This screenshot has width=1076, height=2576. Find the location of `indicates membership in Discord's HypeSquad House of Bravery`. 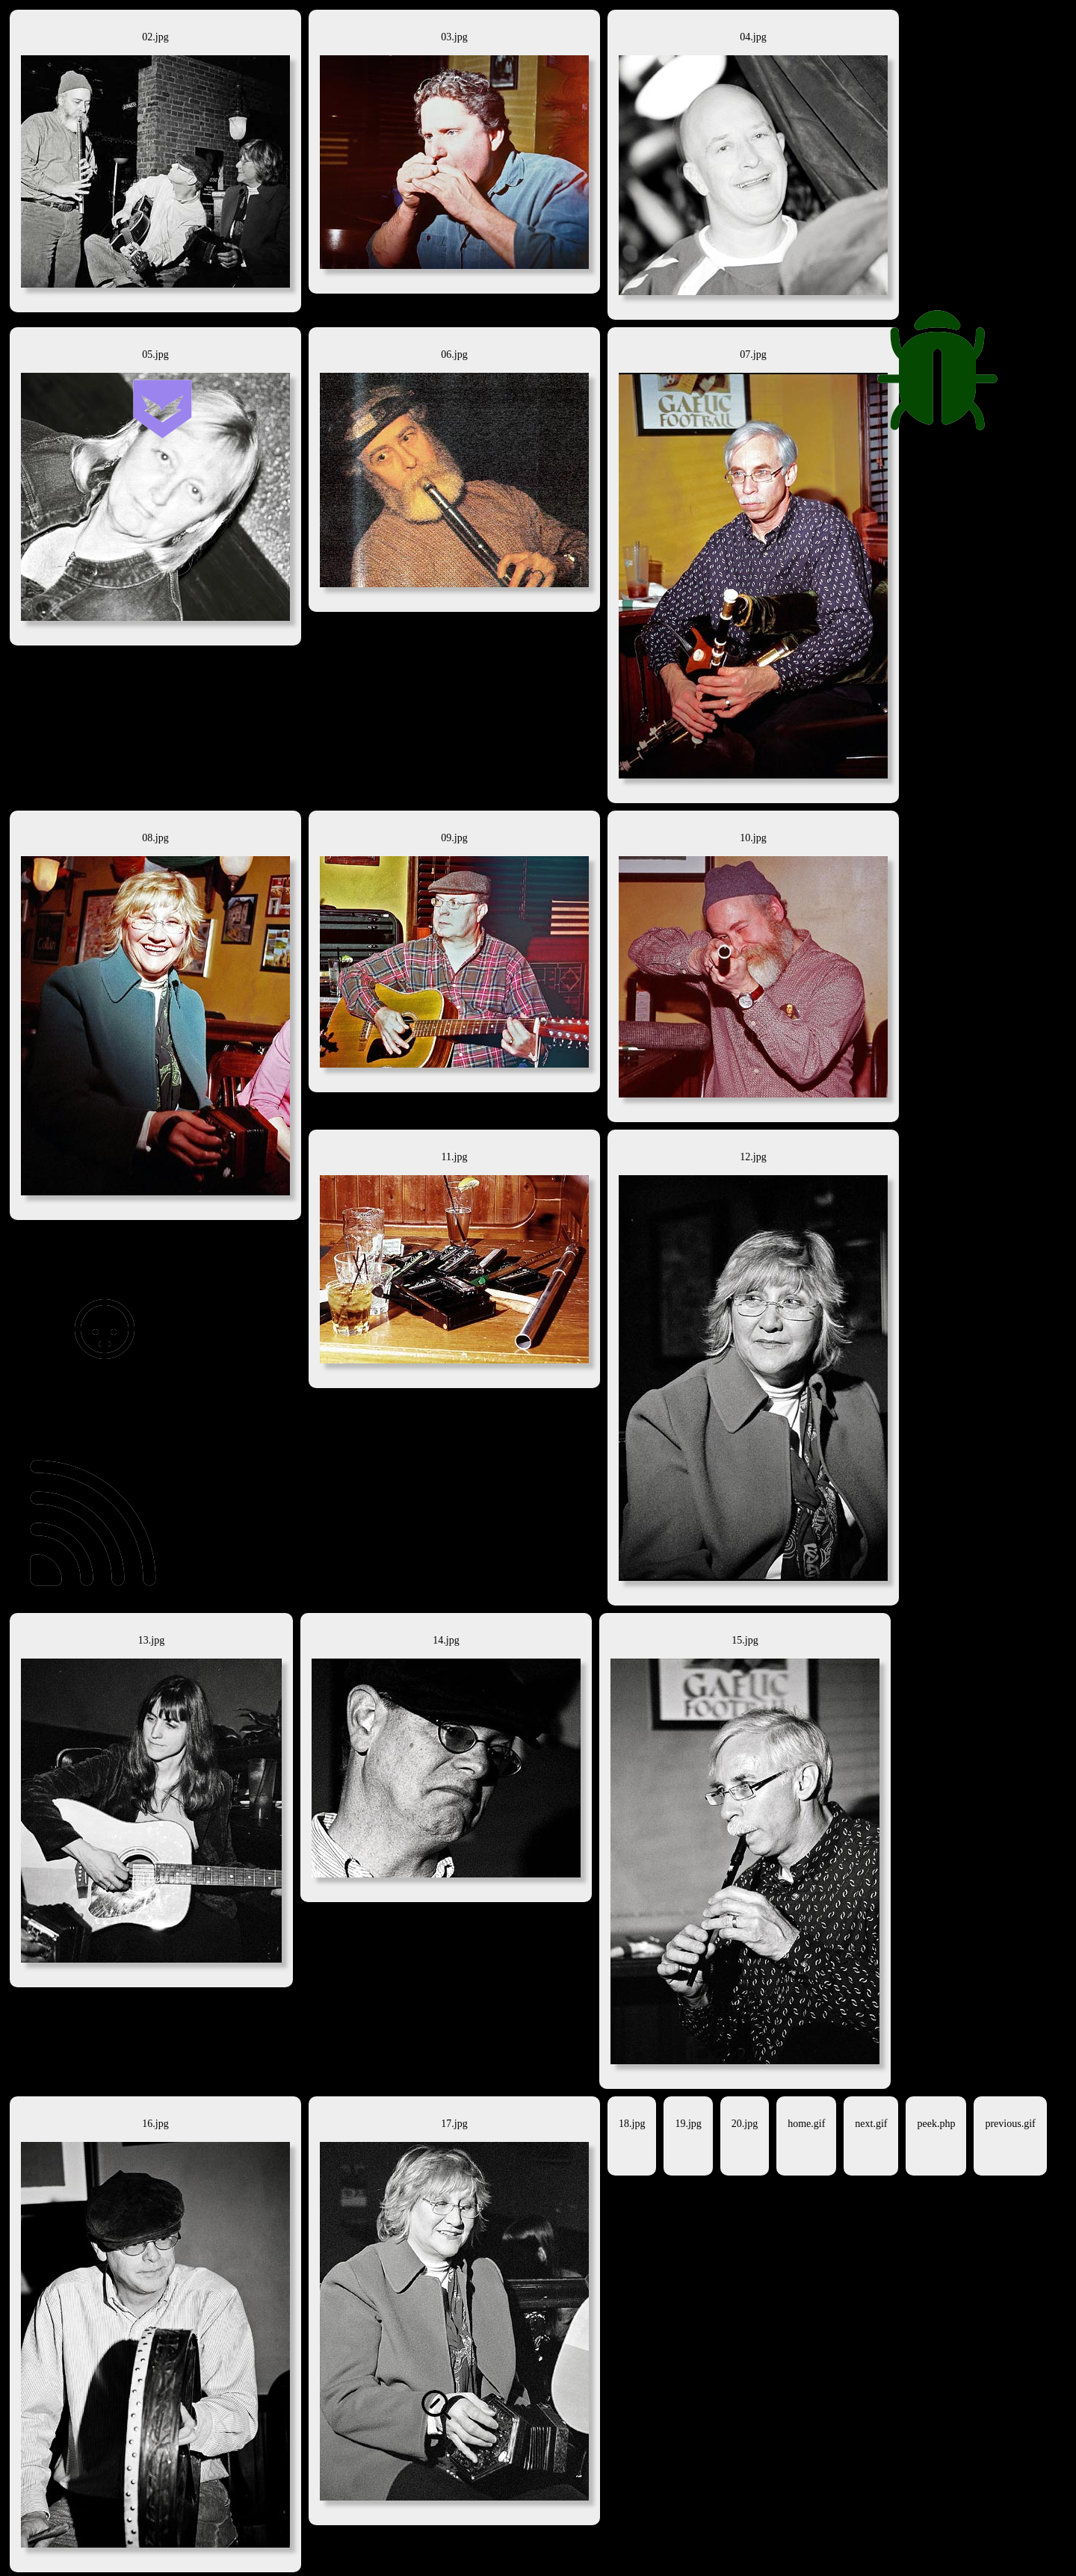

indicates membership in Discord's HypeSquad House of Bravery is located at coordinates (162, 409).